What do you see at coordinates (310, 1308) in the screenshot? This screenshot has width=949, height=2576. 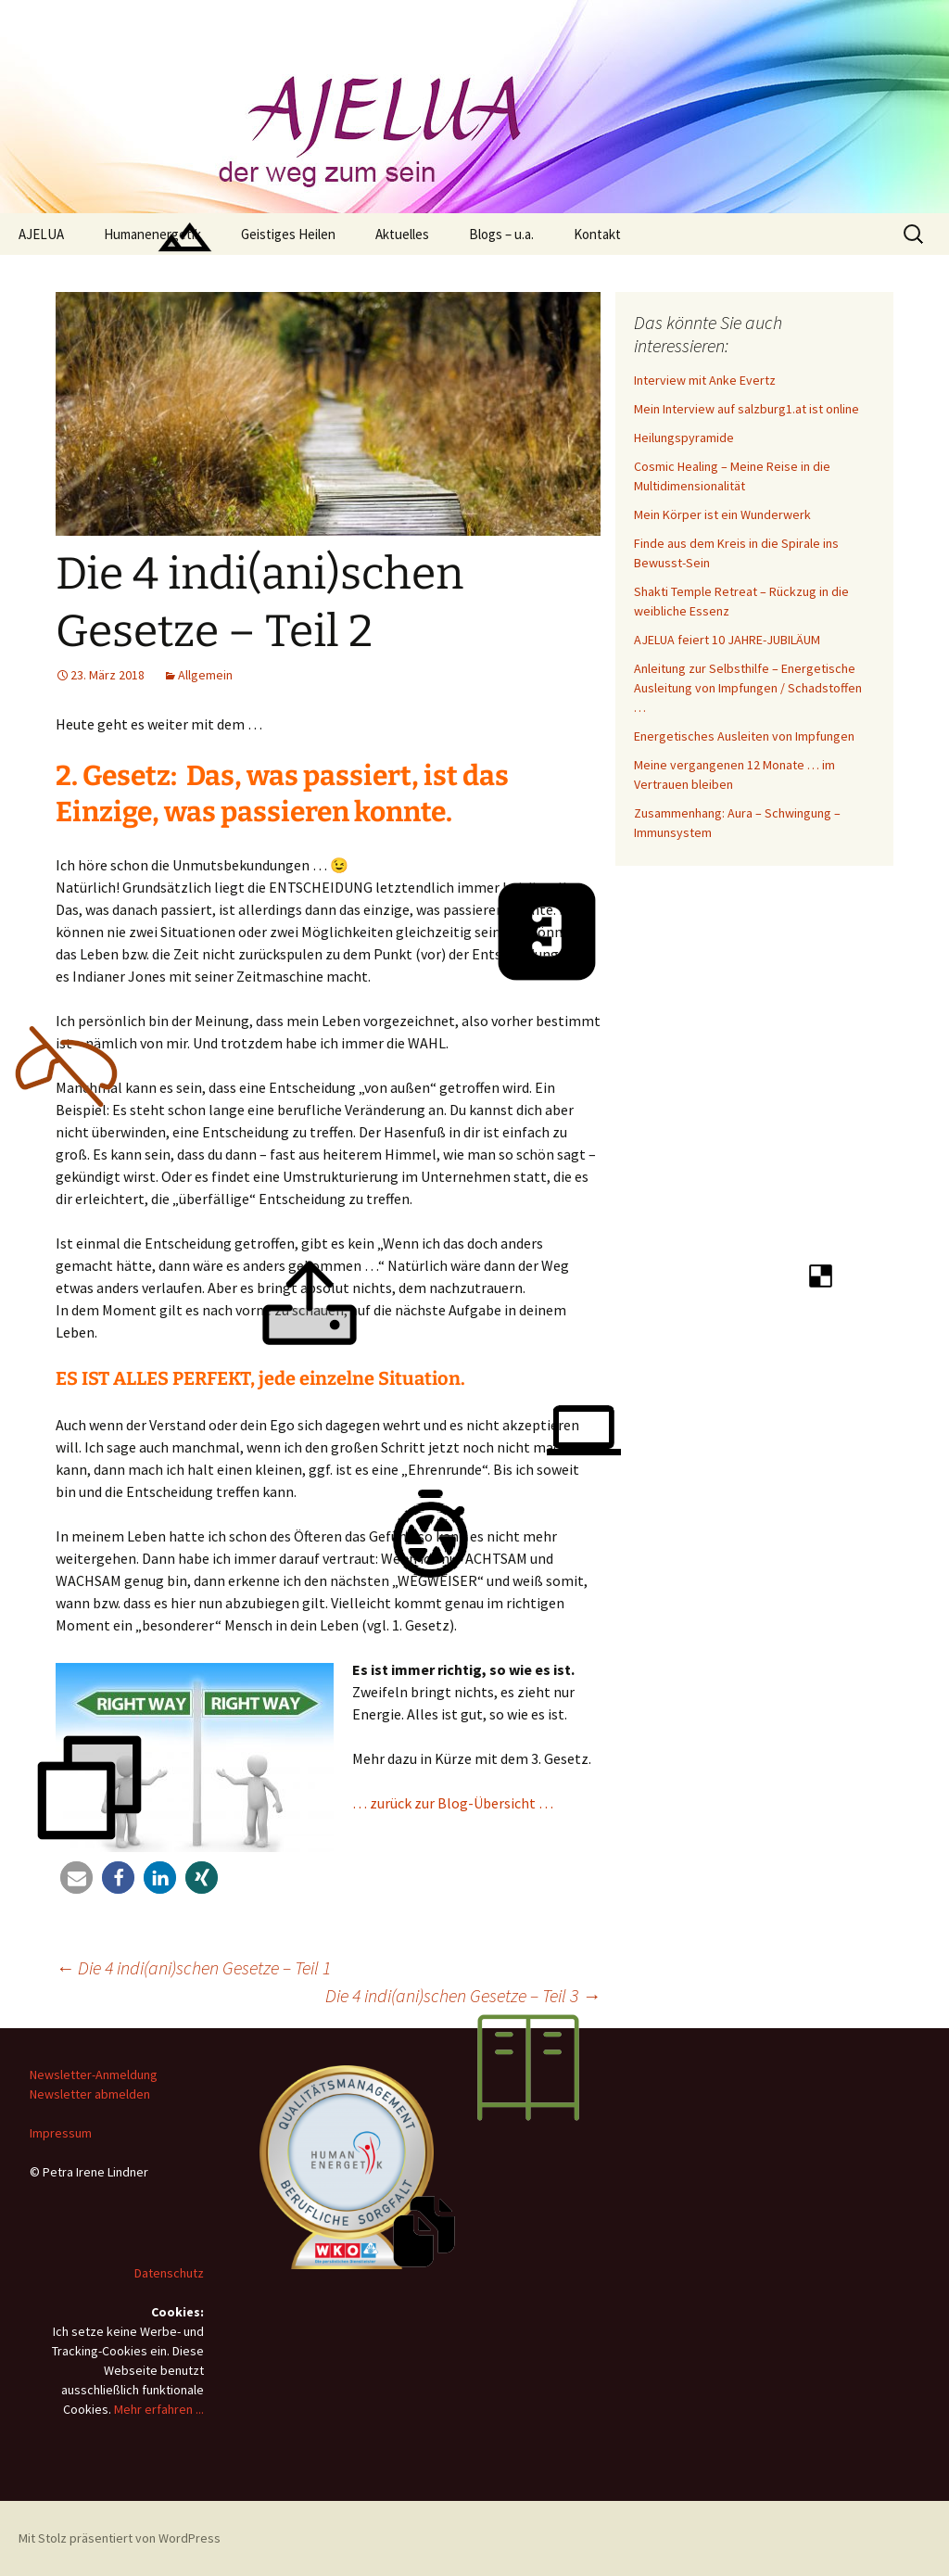 I see `upload a file or document` at bounding box center [310, 1308].